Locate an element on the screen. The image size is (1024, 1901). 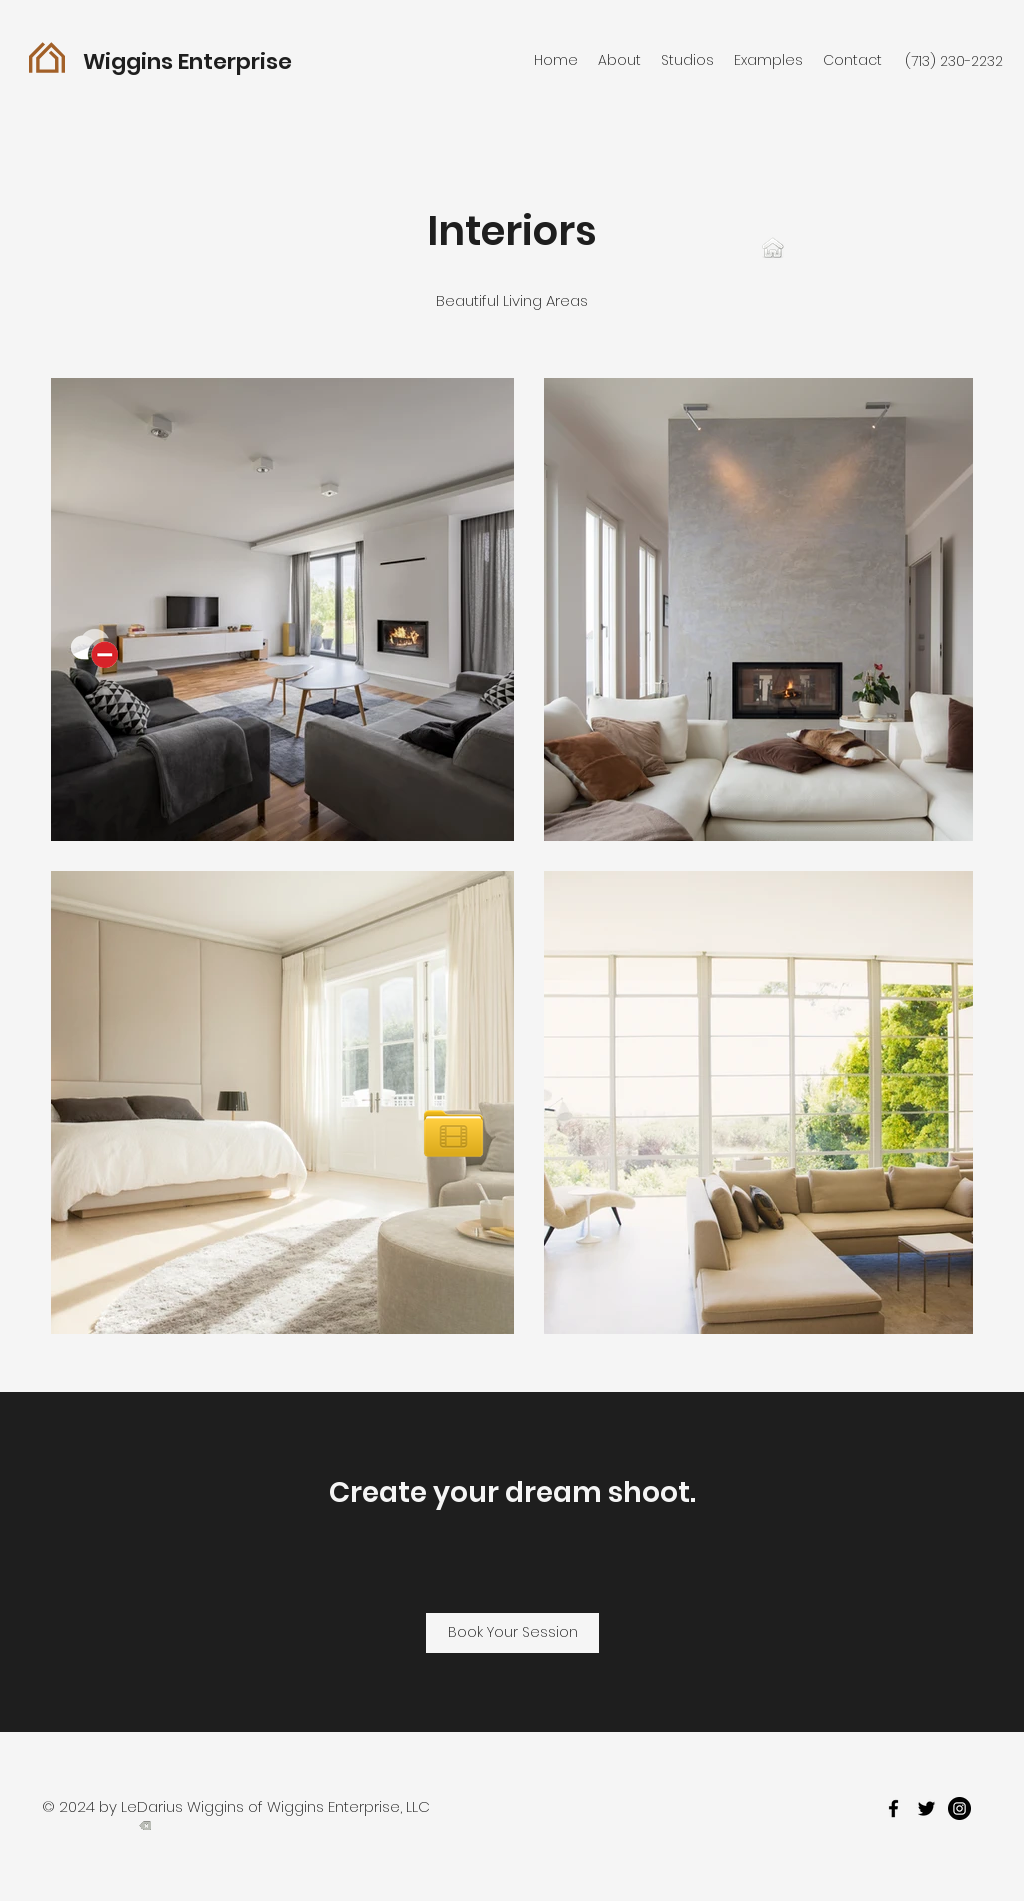
OneDrive sync error or upload failure is located at coordinates (94, 644).